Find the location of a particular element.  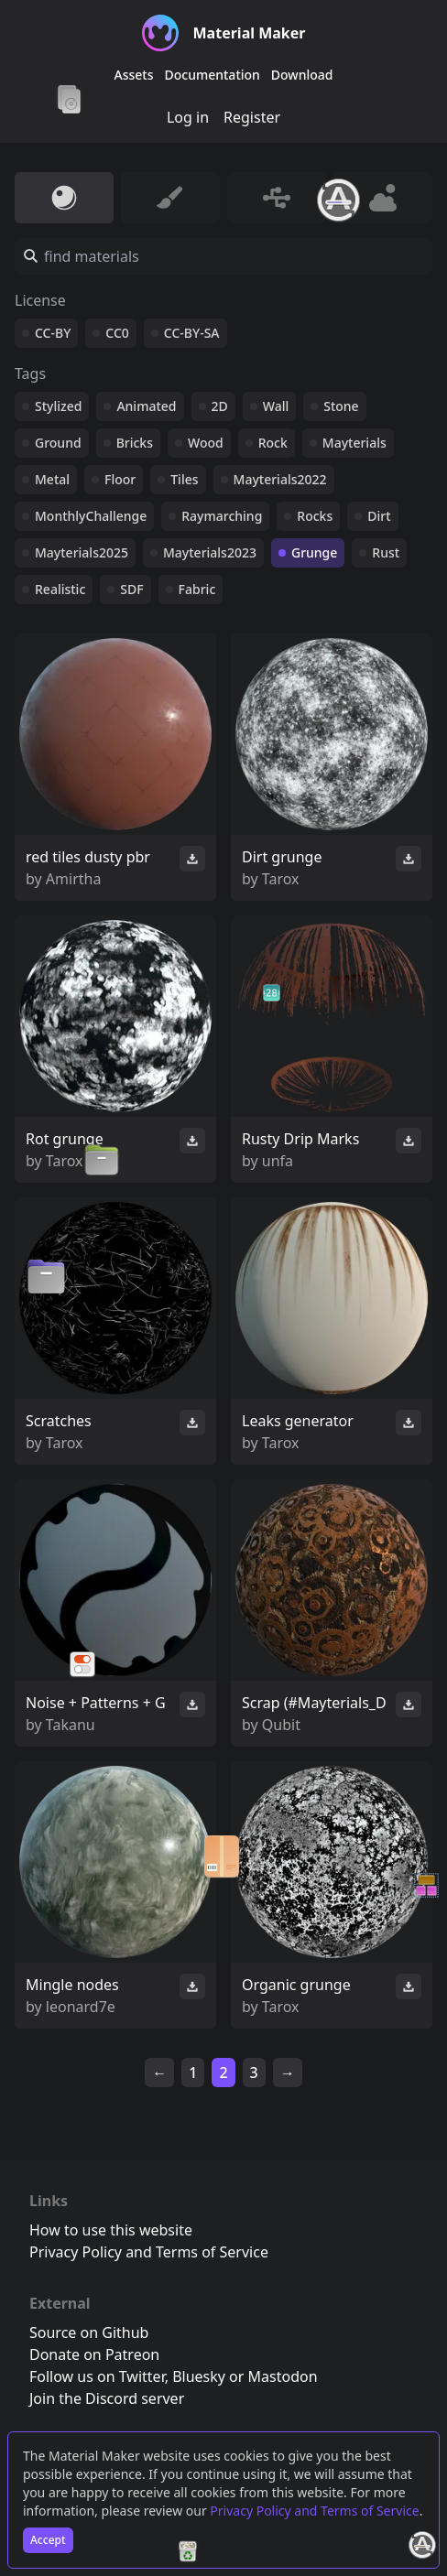

select all items in the current view is located at coordinates (426, 1885).